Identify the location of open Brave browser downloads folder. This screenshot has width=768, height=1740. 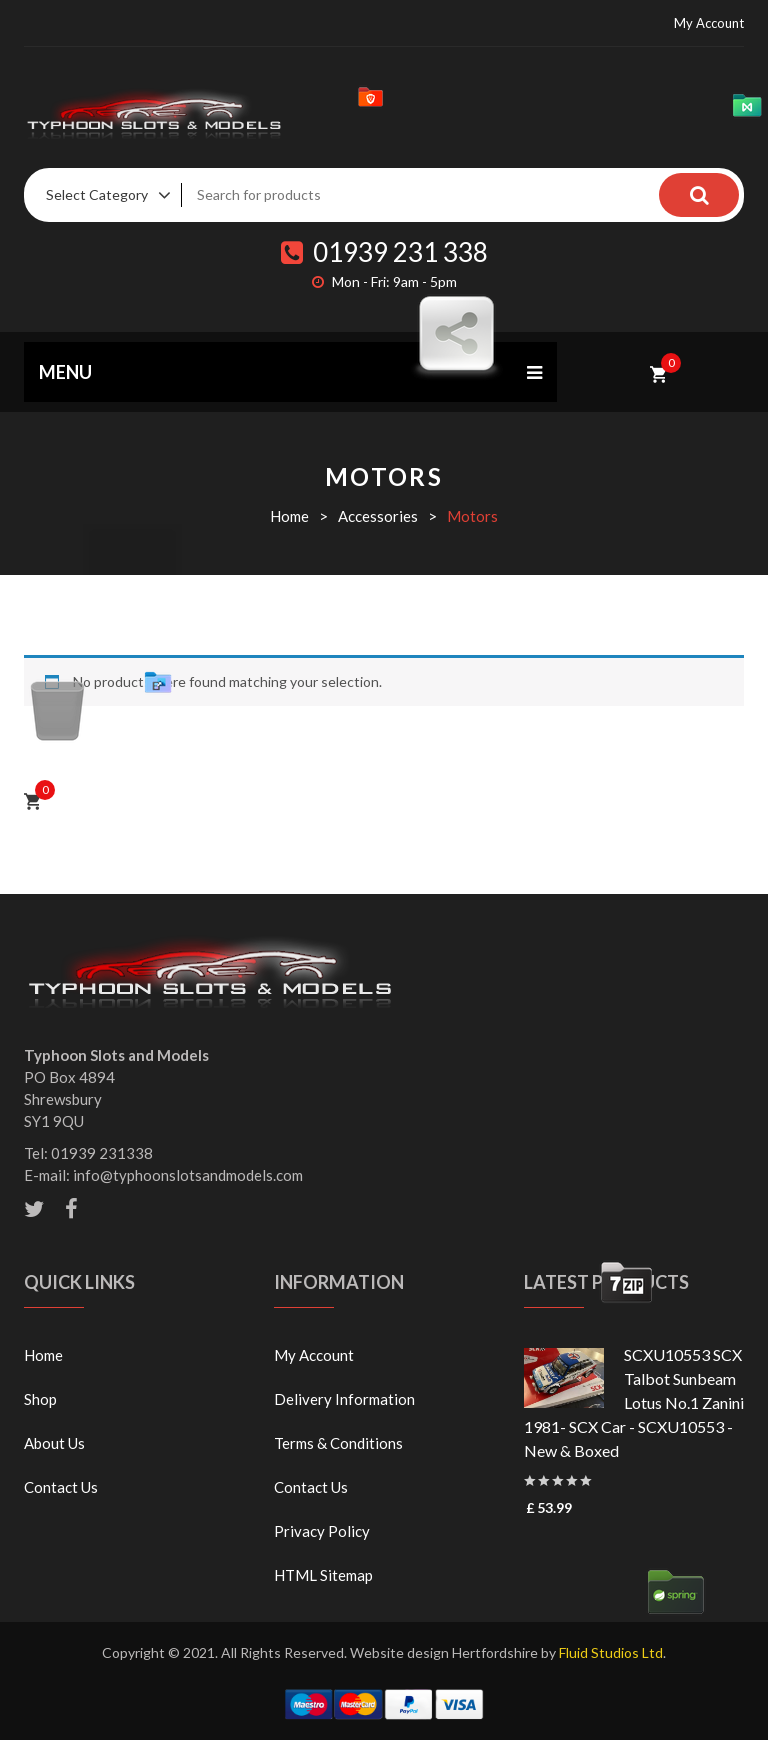
(370, 97).